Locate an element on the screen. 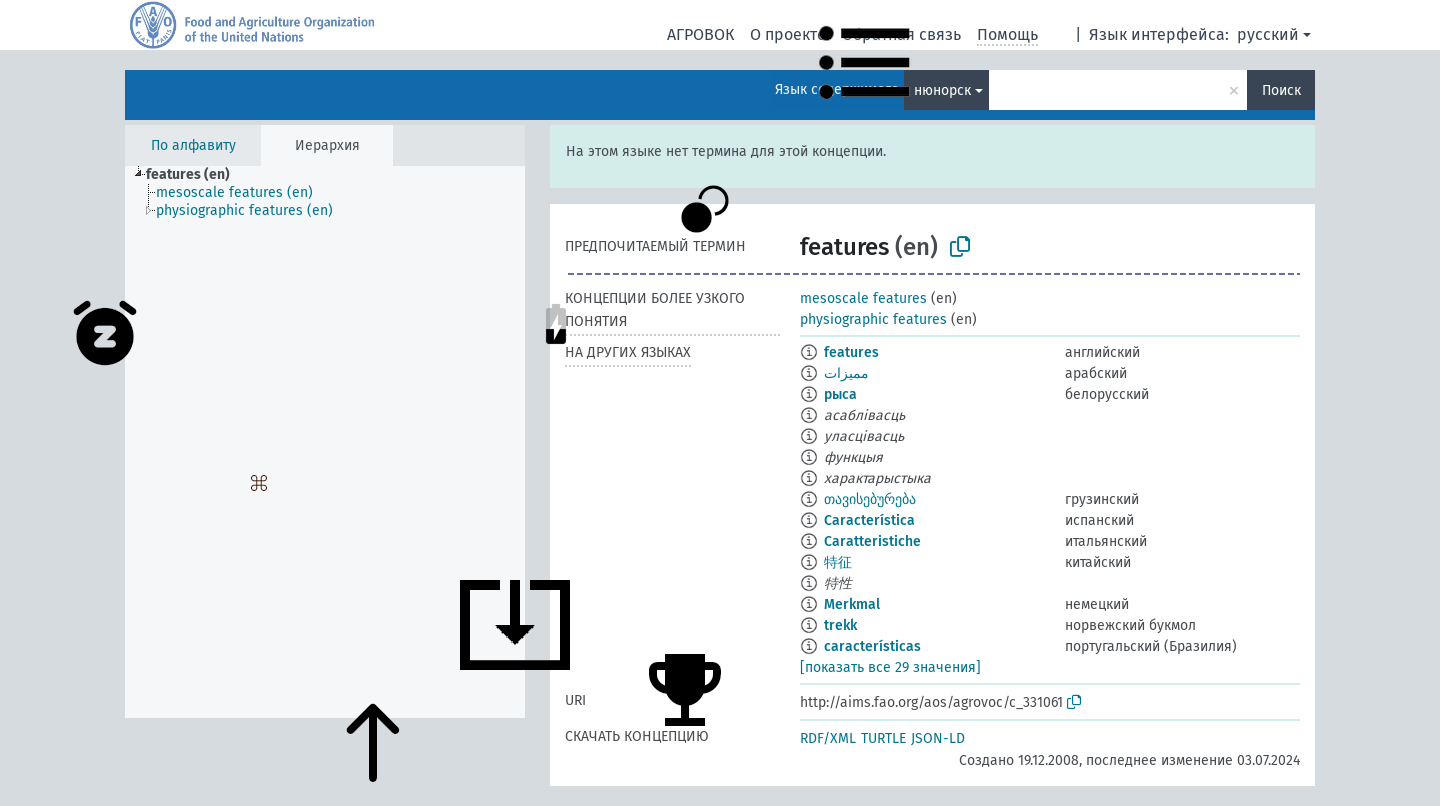  indicates north direction on a map or compass is located at coordinates (373, 742).